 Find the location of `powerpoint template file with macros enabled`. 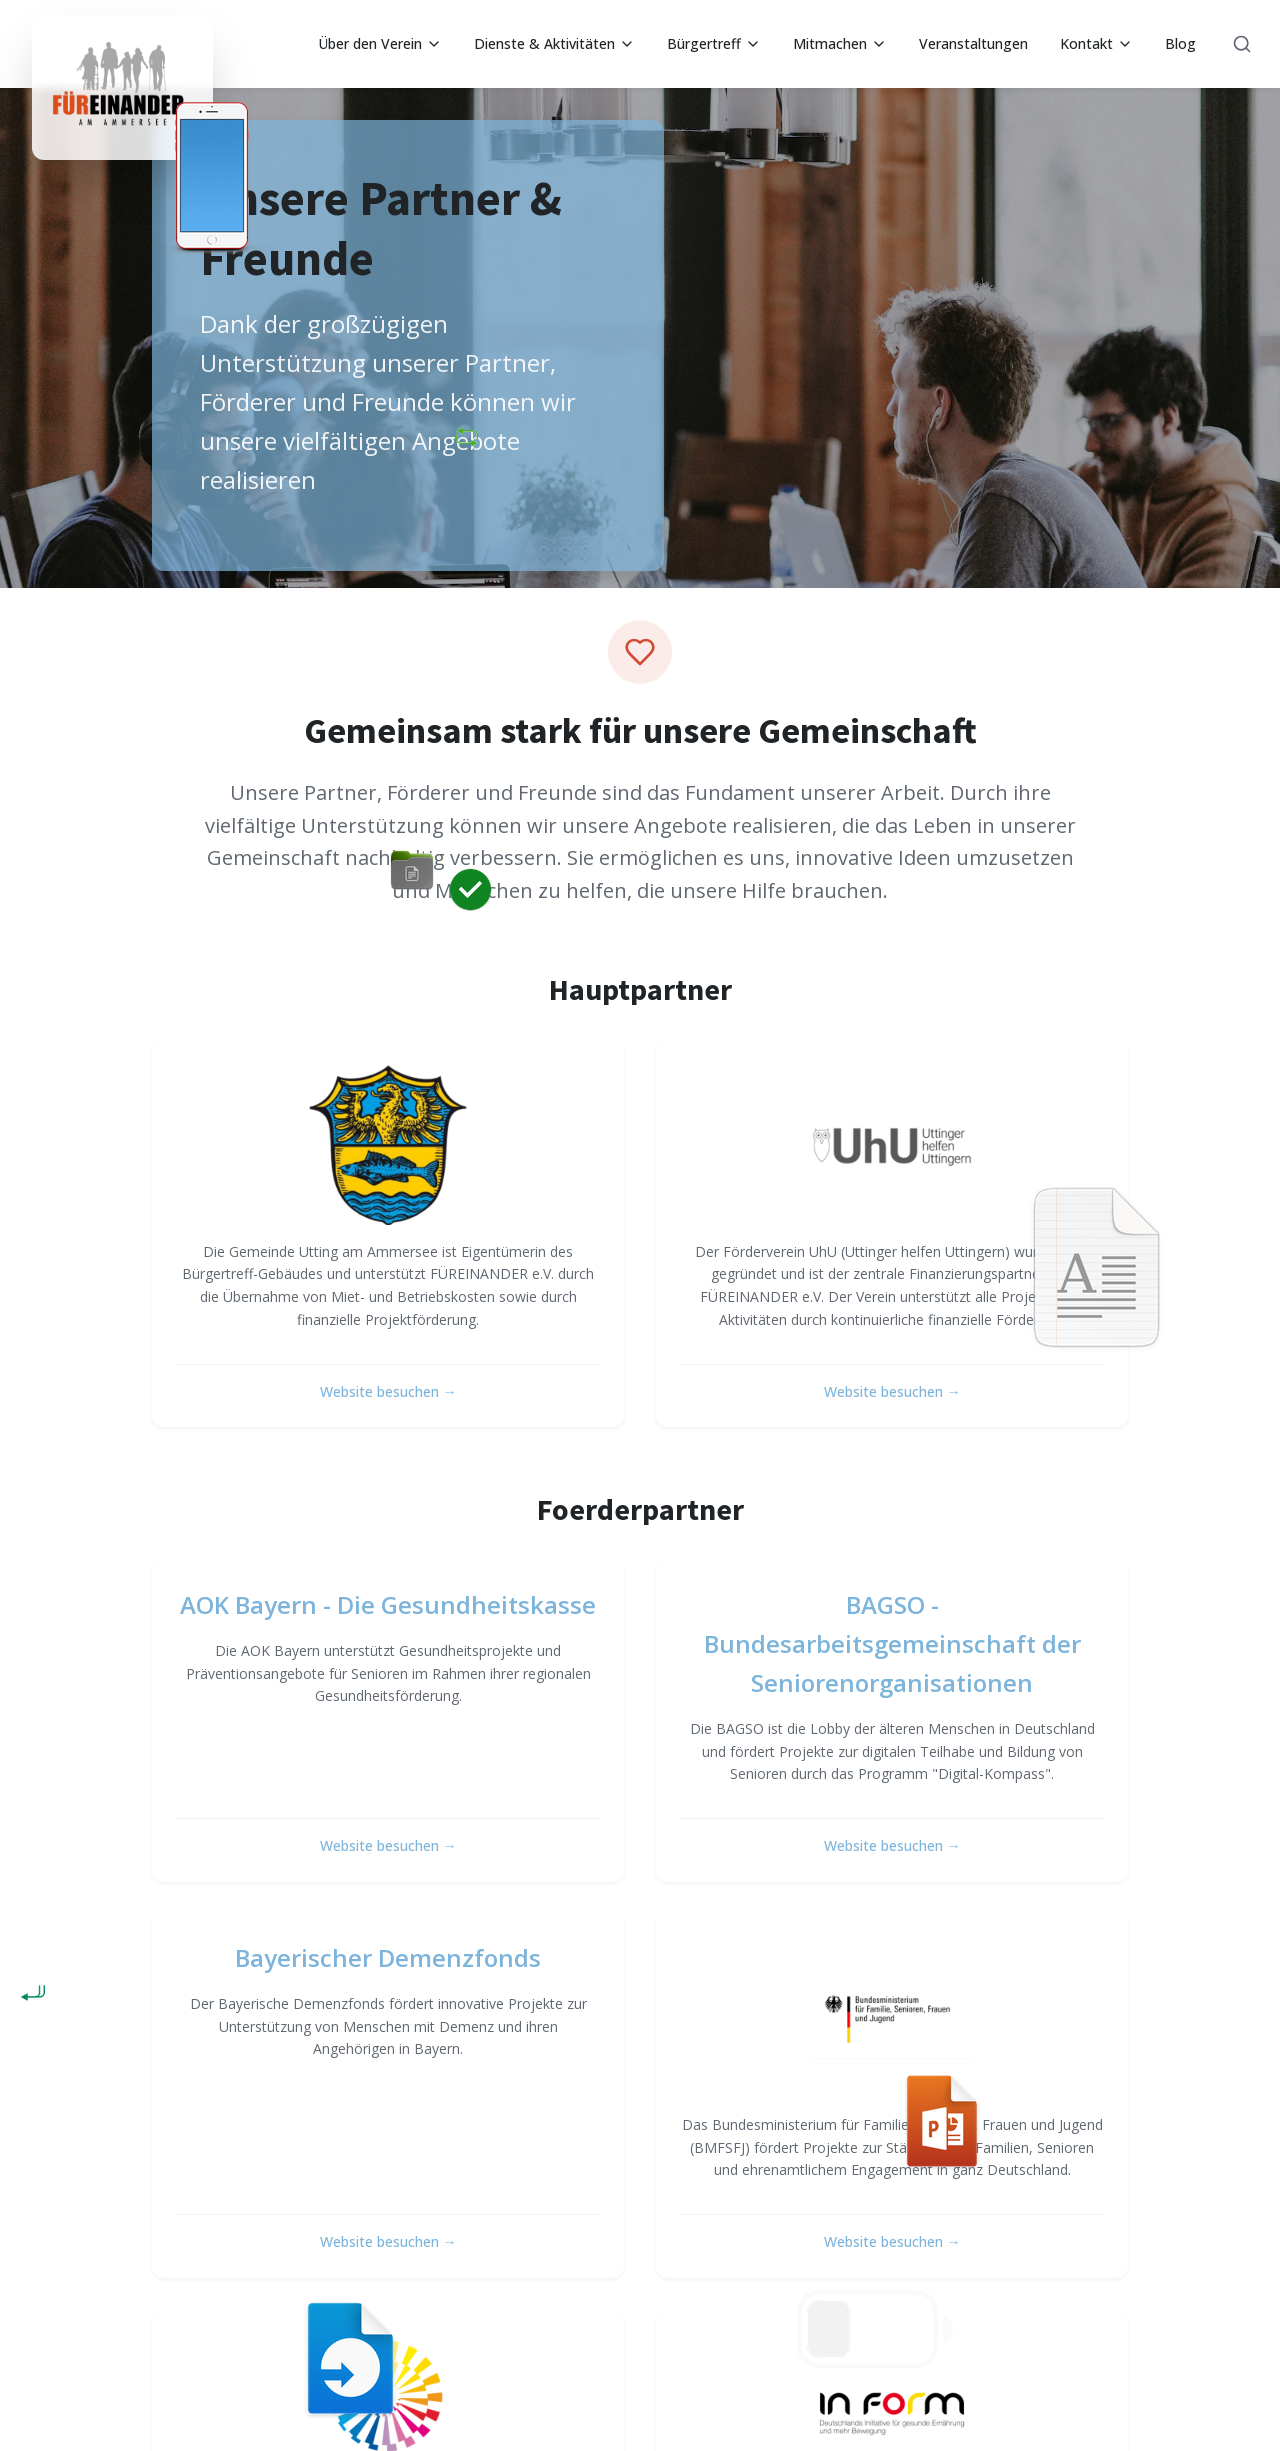

powerpoint template file with macros enabled is located at coordinates (942, 2121).